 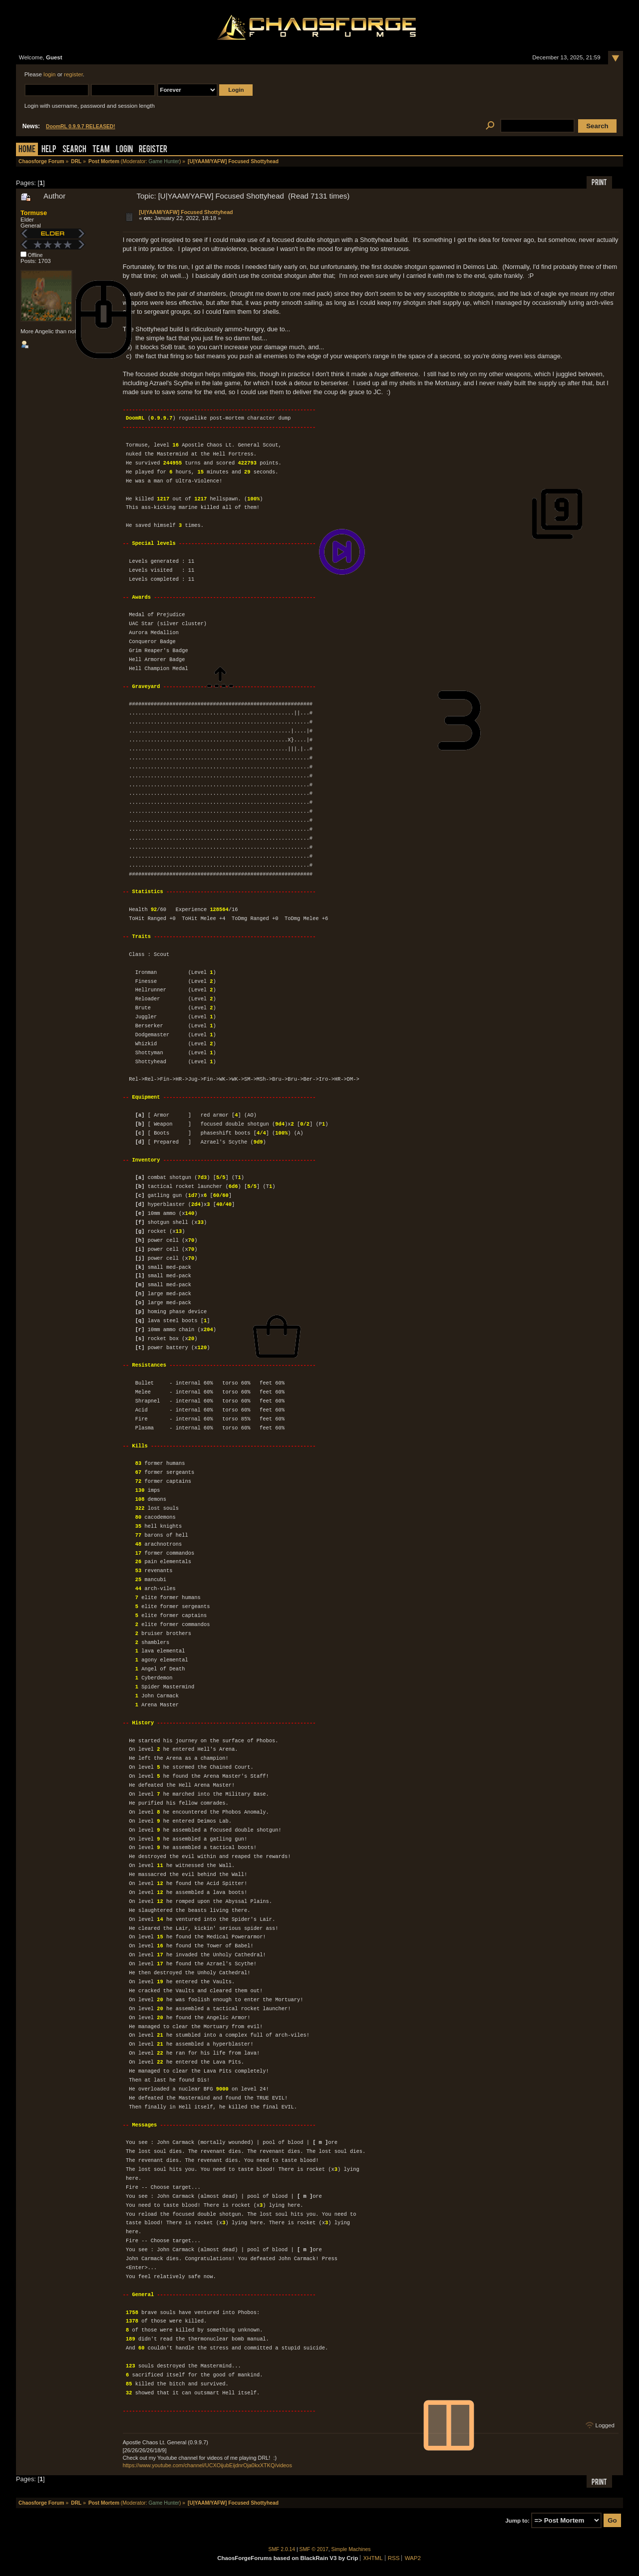 I want to click on indicates 9 items or layers stacked, so click(x=557, y=514).